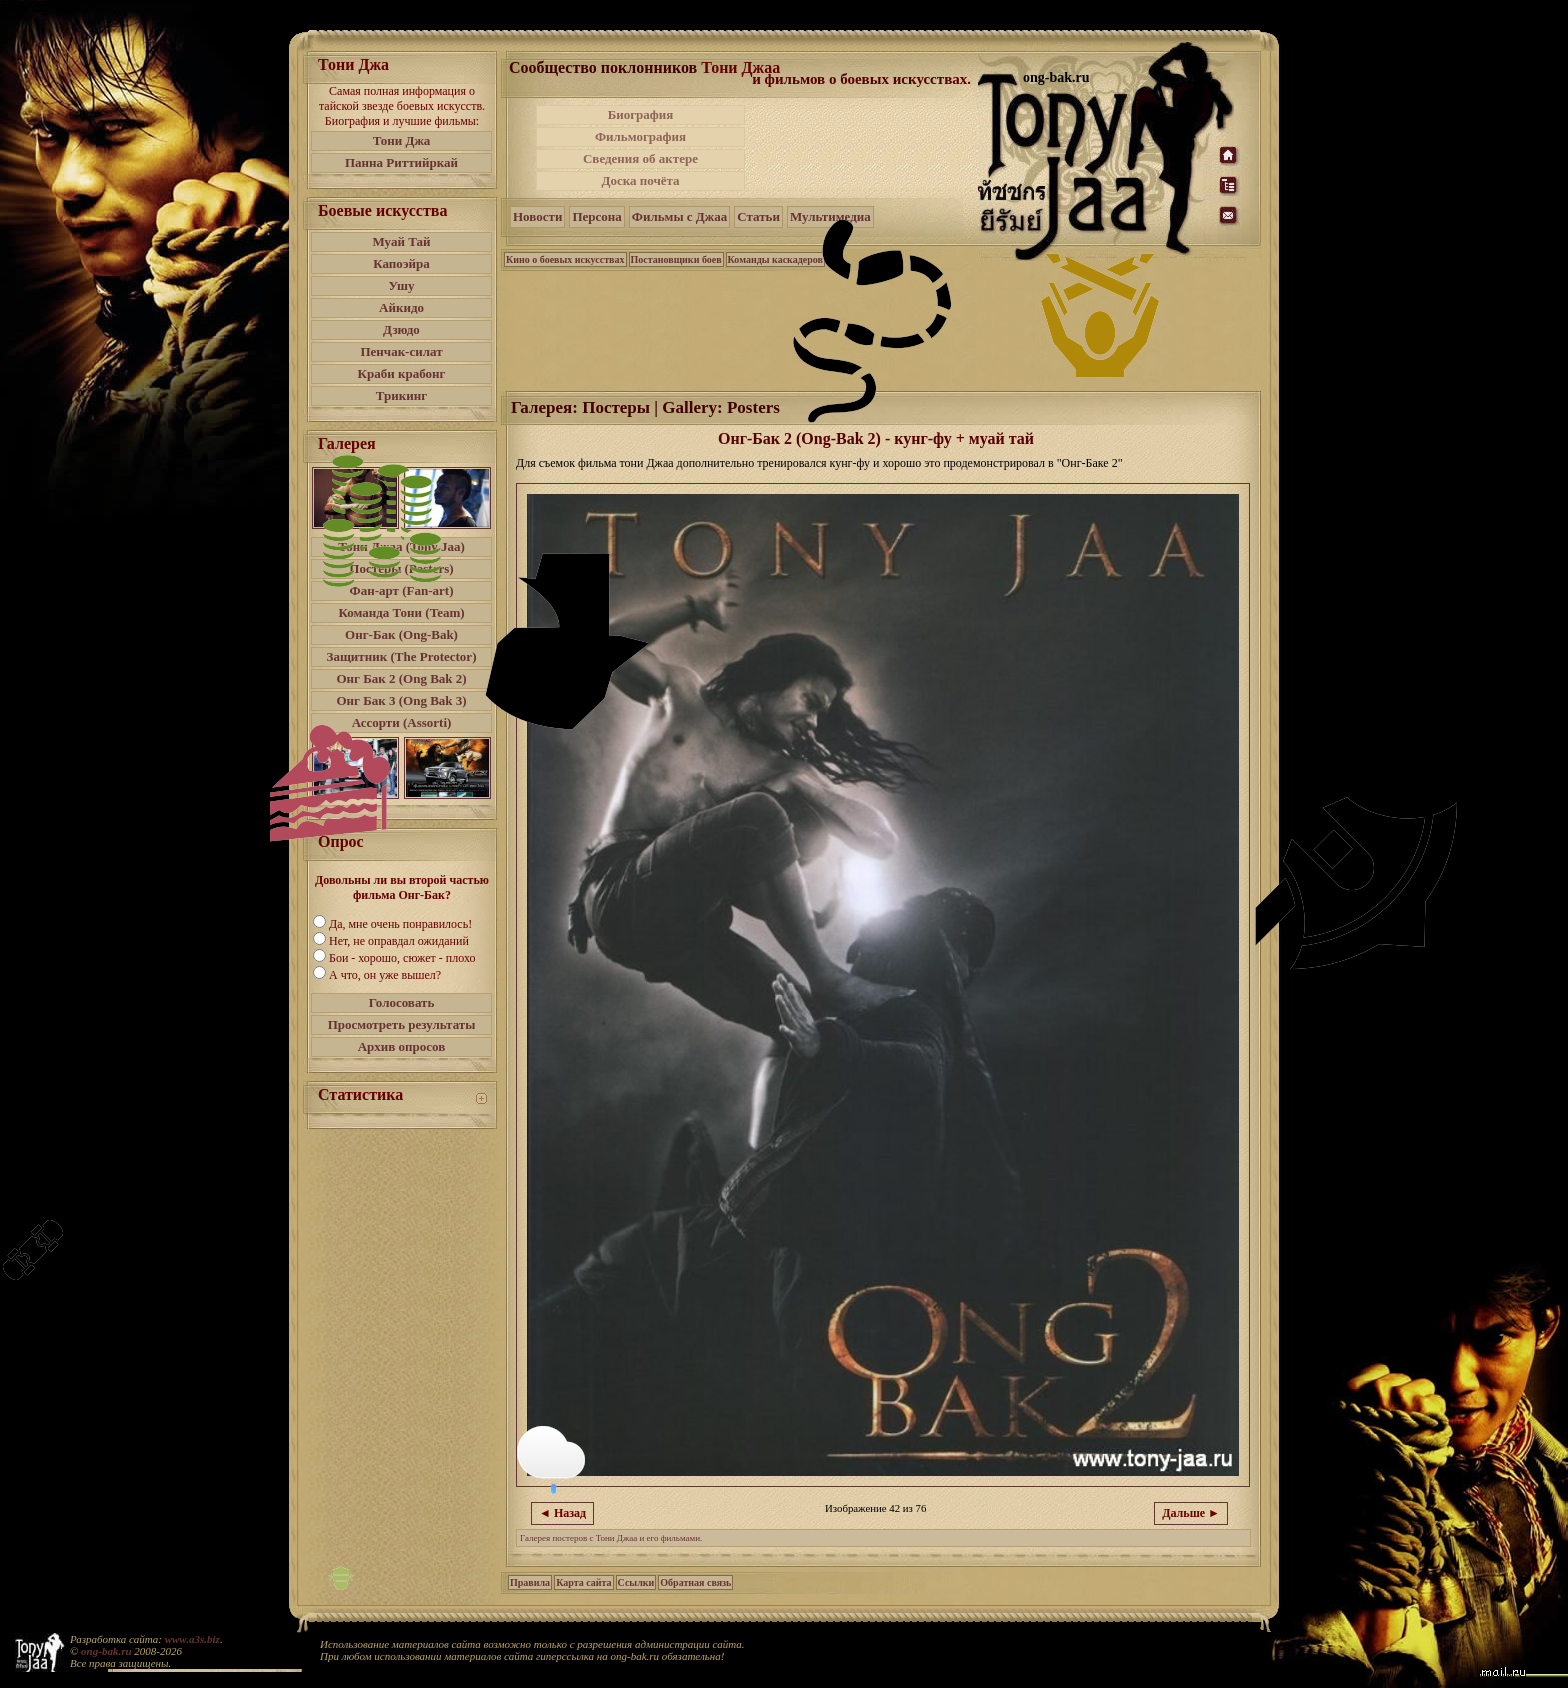 This screenshot has height=1688, width=1568. I want to click on earthworm creature in a game context, so click(869, 320).